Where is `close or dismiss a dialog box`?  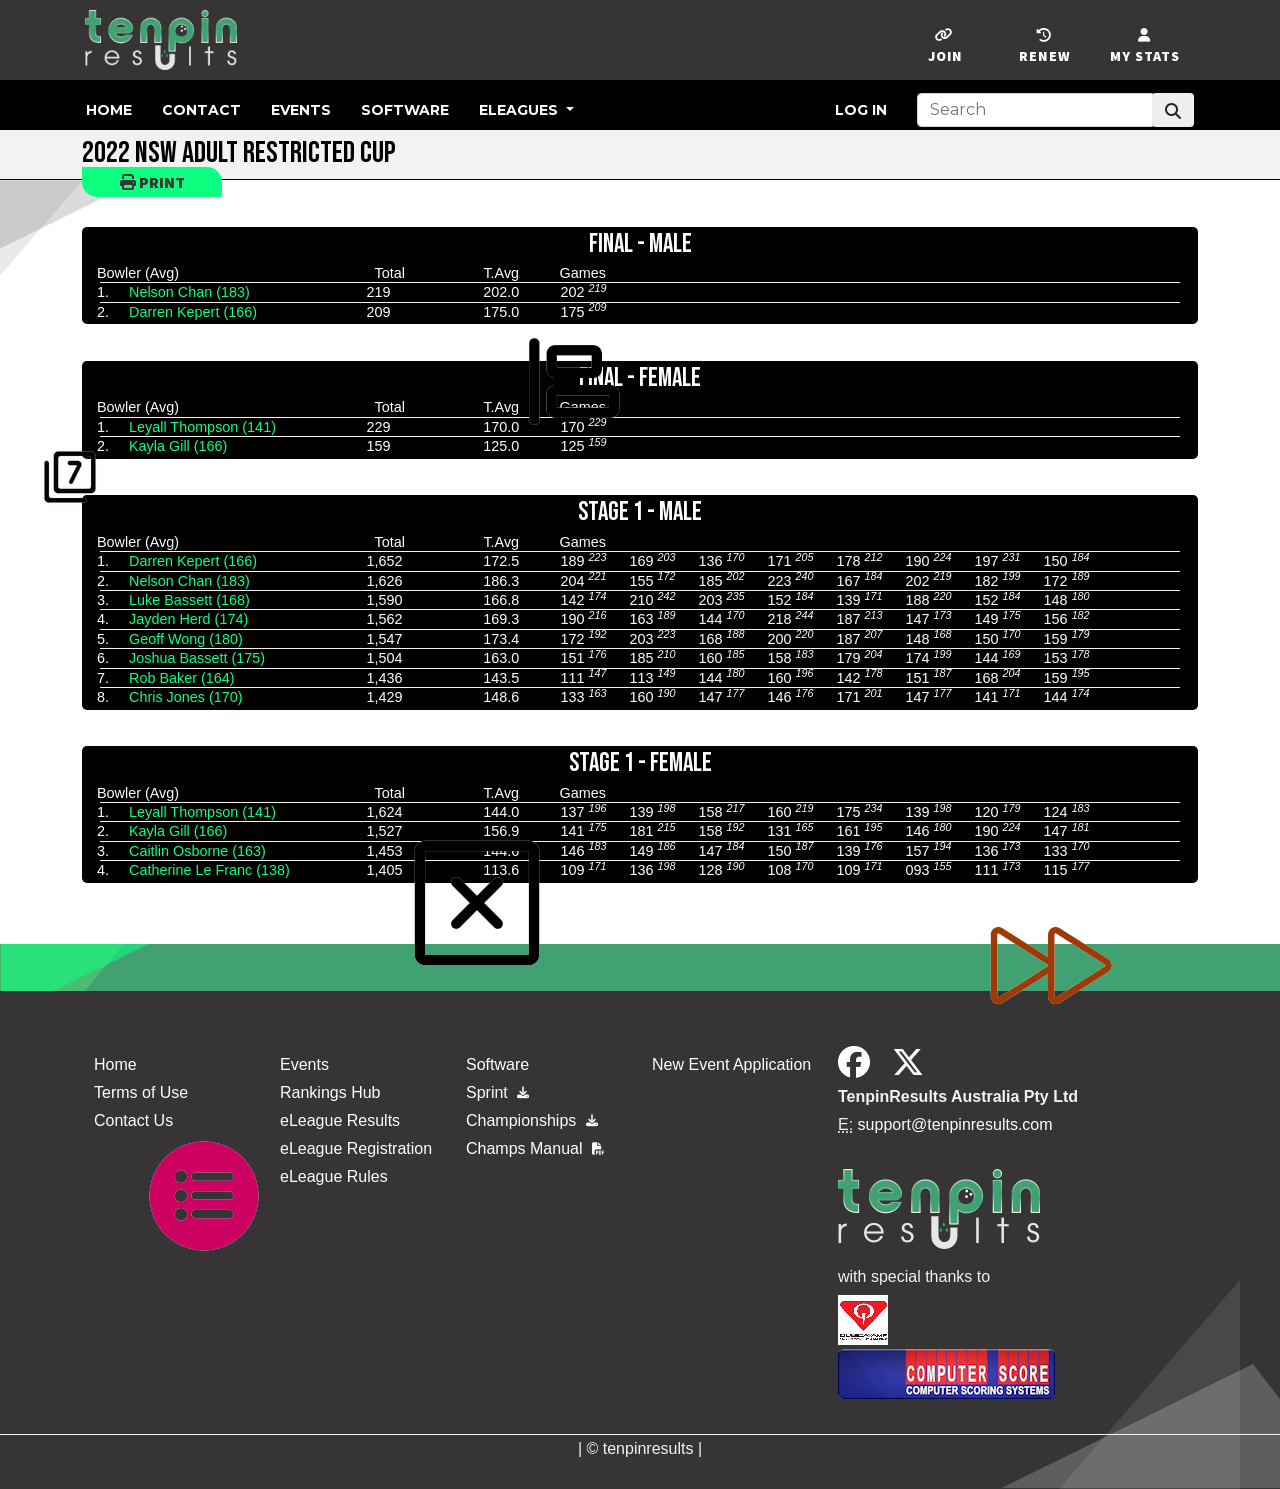
close or dismiss a dialog box is located at coordinates (477, 903).